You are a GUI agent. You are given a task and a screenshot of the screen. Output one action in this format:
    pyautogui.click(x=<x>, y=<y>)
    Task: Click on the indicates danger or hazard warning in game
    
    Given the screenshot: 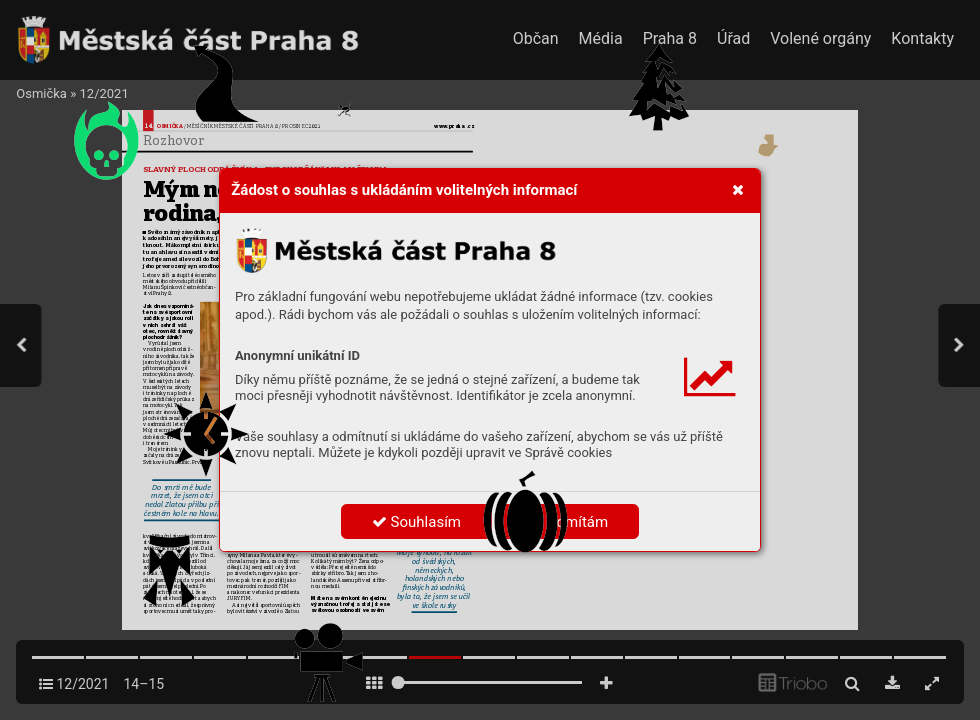 What is the action you would take?
    pyautogui.click(x=106, y=140)
    